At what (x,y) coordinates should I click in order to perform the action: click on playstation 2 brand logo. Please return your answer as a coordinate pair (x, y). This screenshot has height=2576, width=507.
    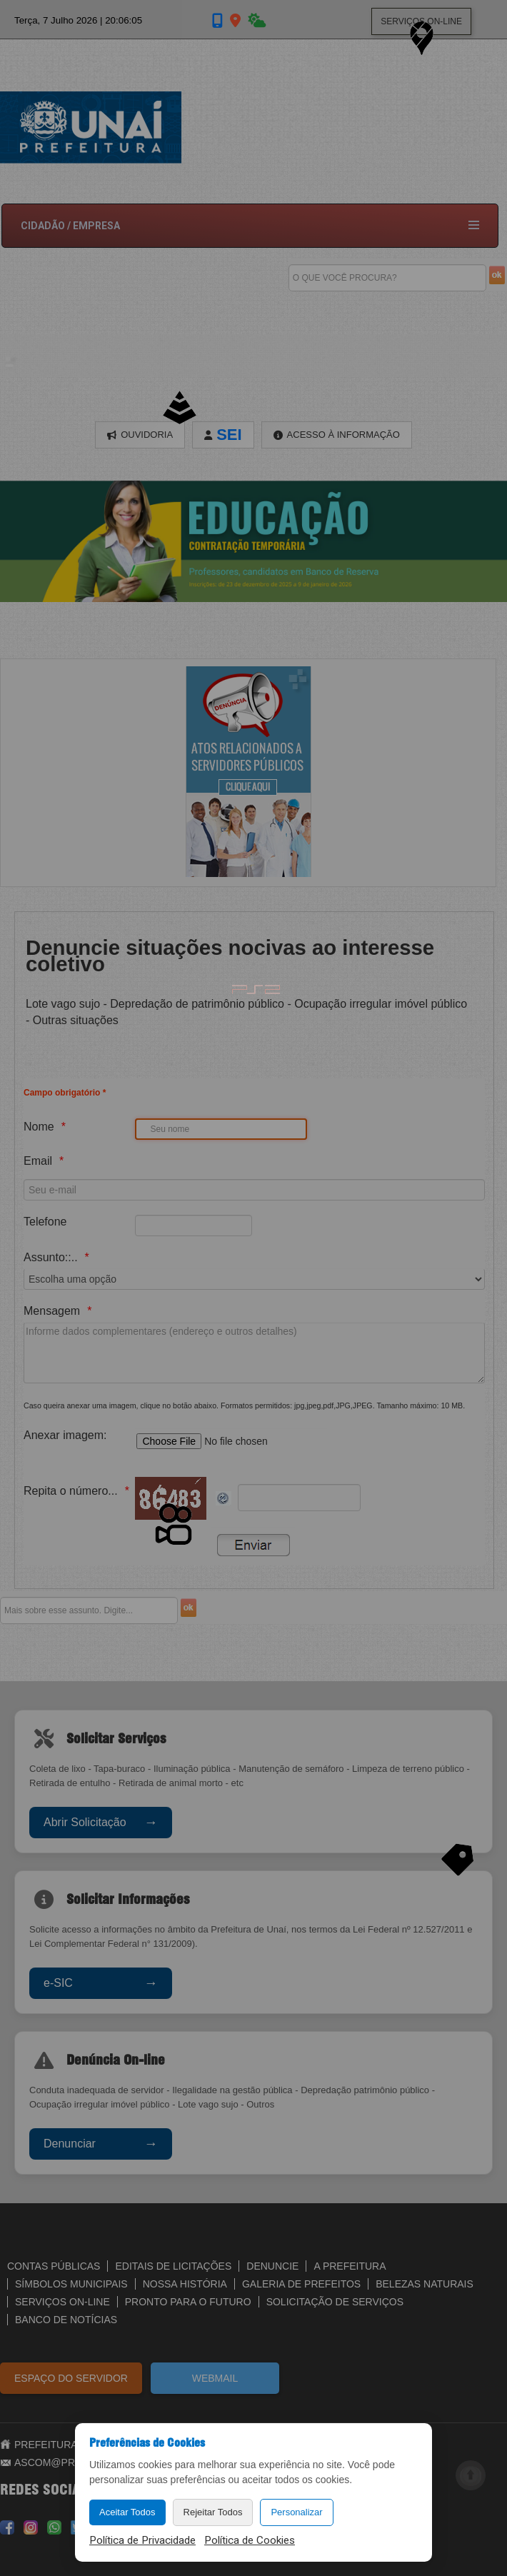
    Looking at the image, I should click on (256, 989).